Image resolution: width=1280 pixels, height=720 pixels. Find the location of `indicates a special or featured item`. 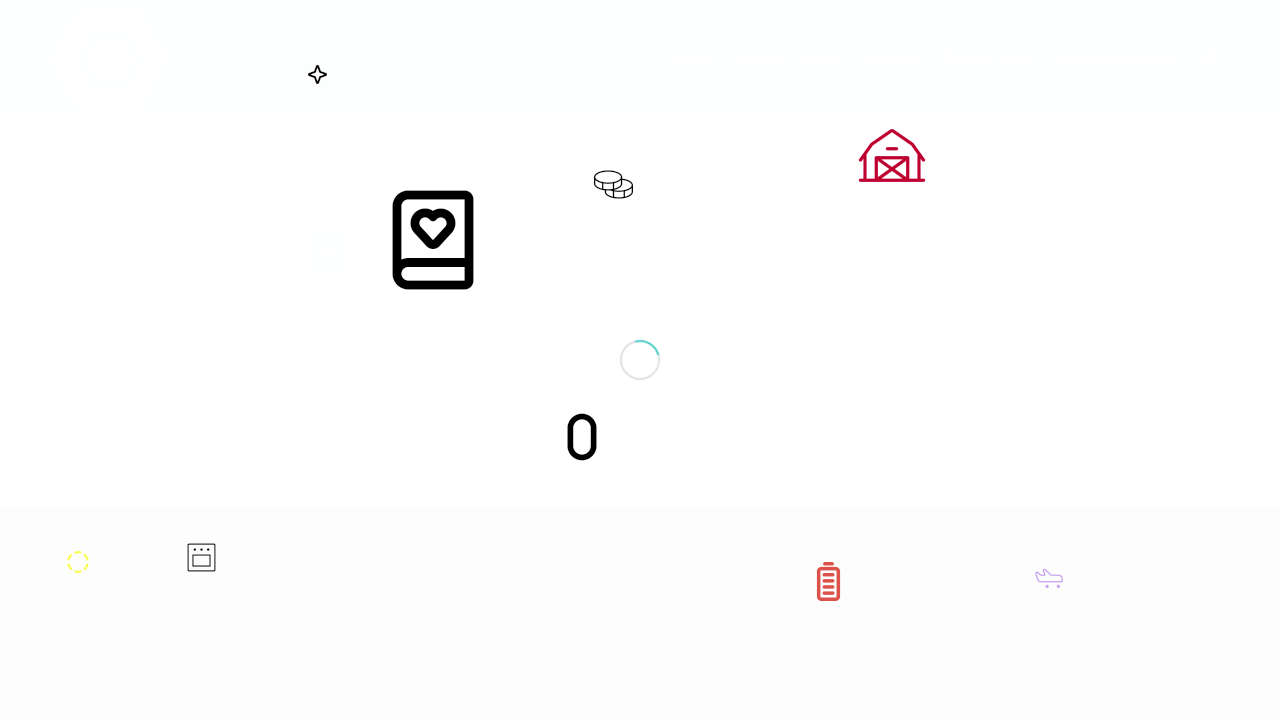

indicates a special or featured item is located at coordinates (317, 74).